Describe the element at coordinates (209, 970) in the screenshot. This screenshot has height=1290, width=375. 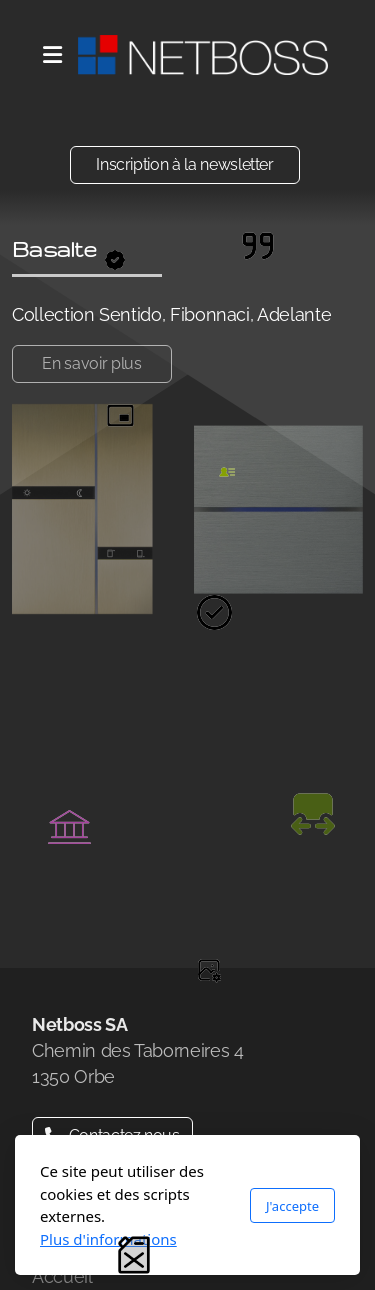
I see `access image or photo settings` at that location.